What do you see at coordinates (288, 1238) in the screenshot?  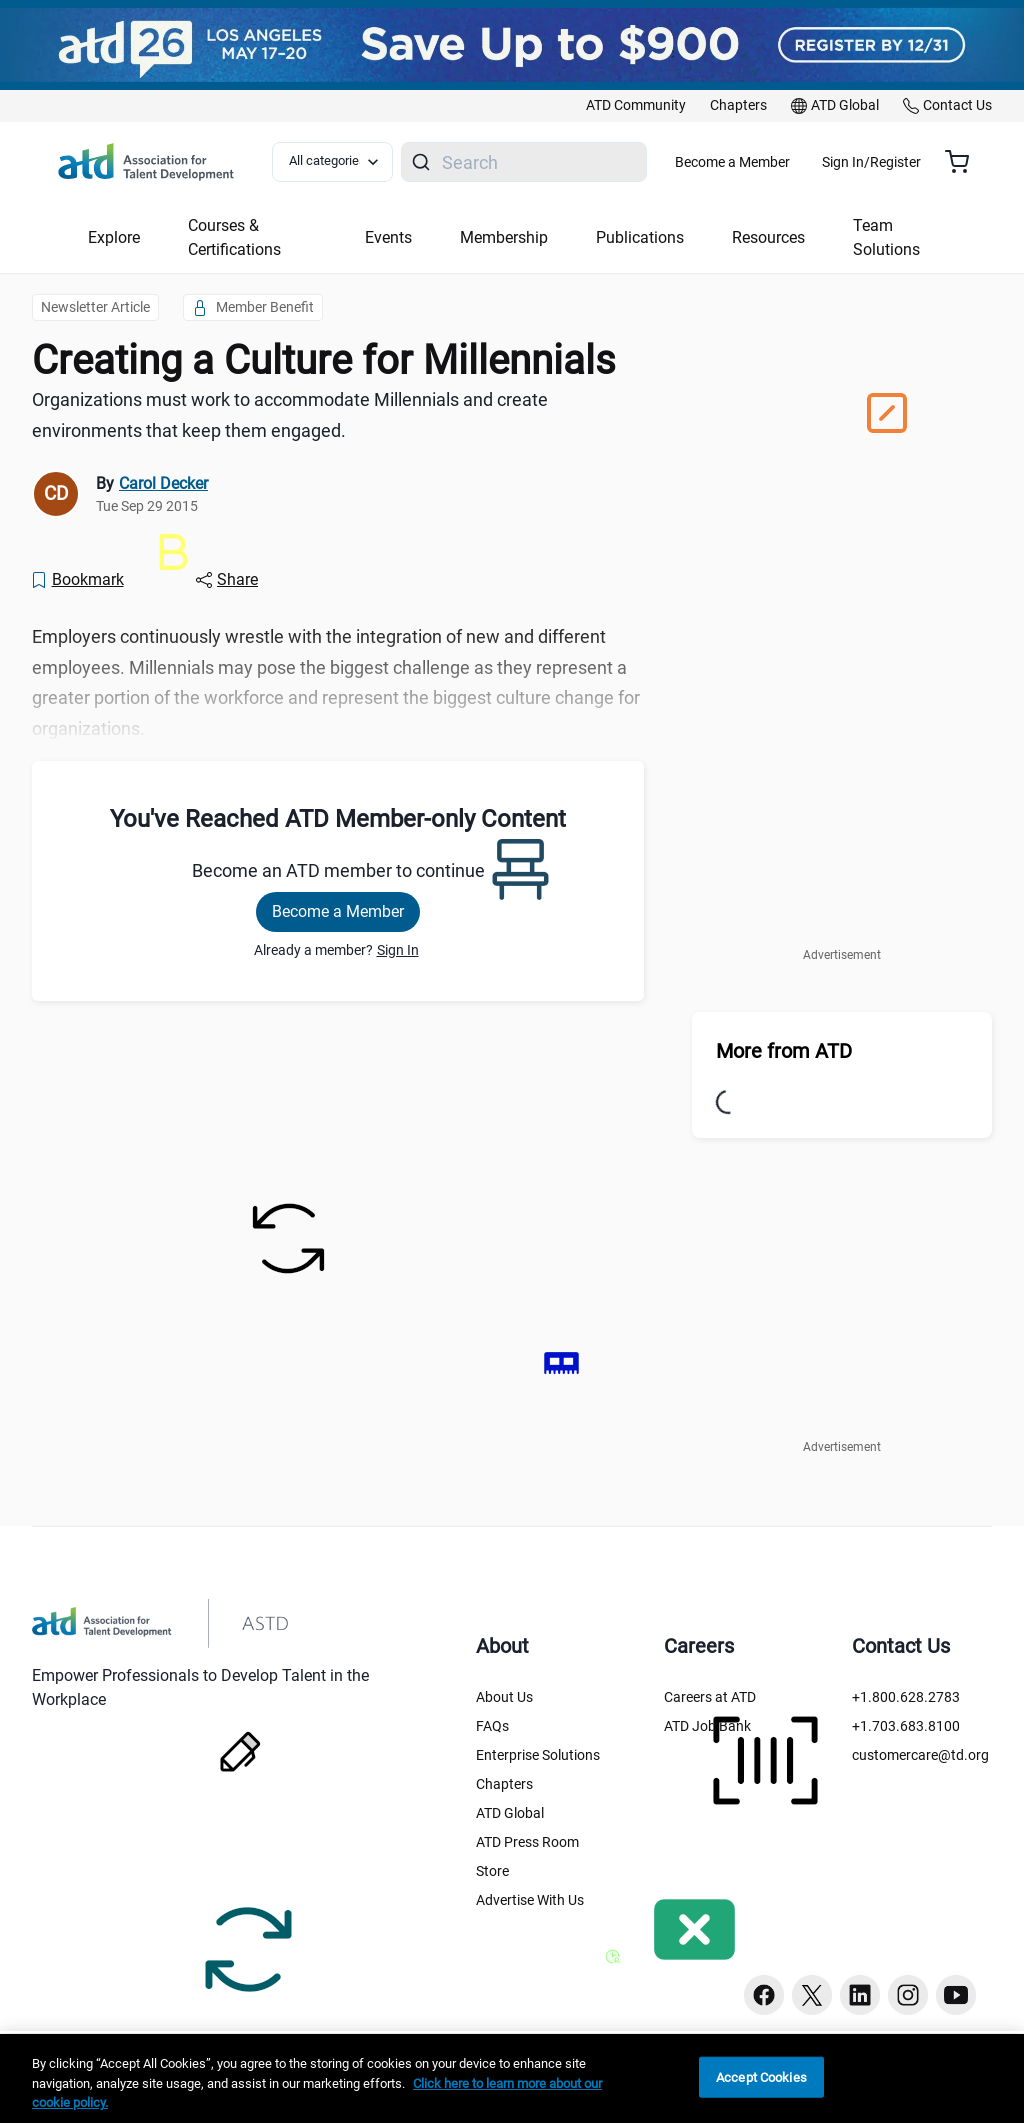 I see `refresh or reload content` at bounding box center [288, 1238].